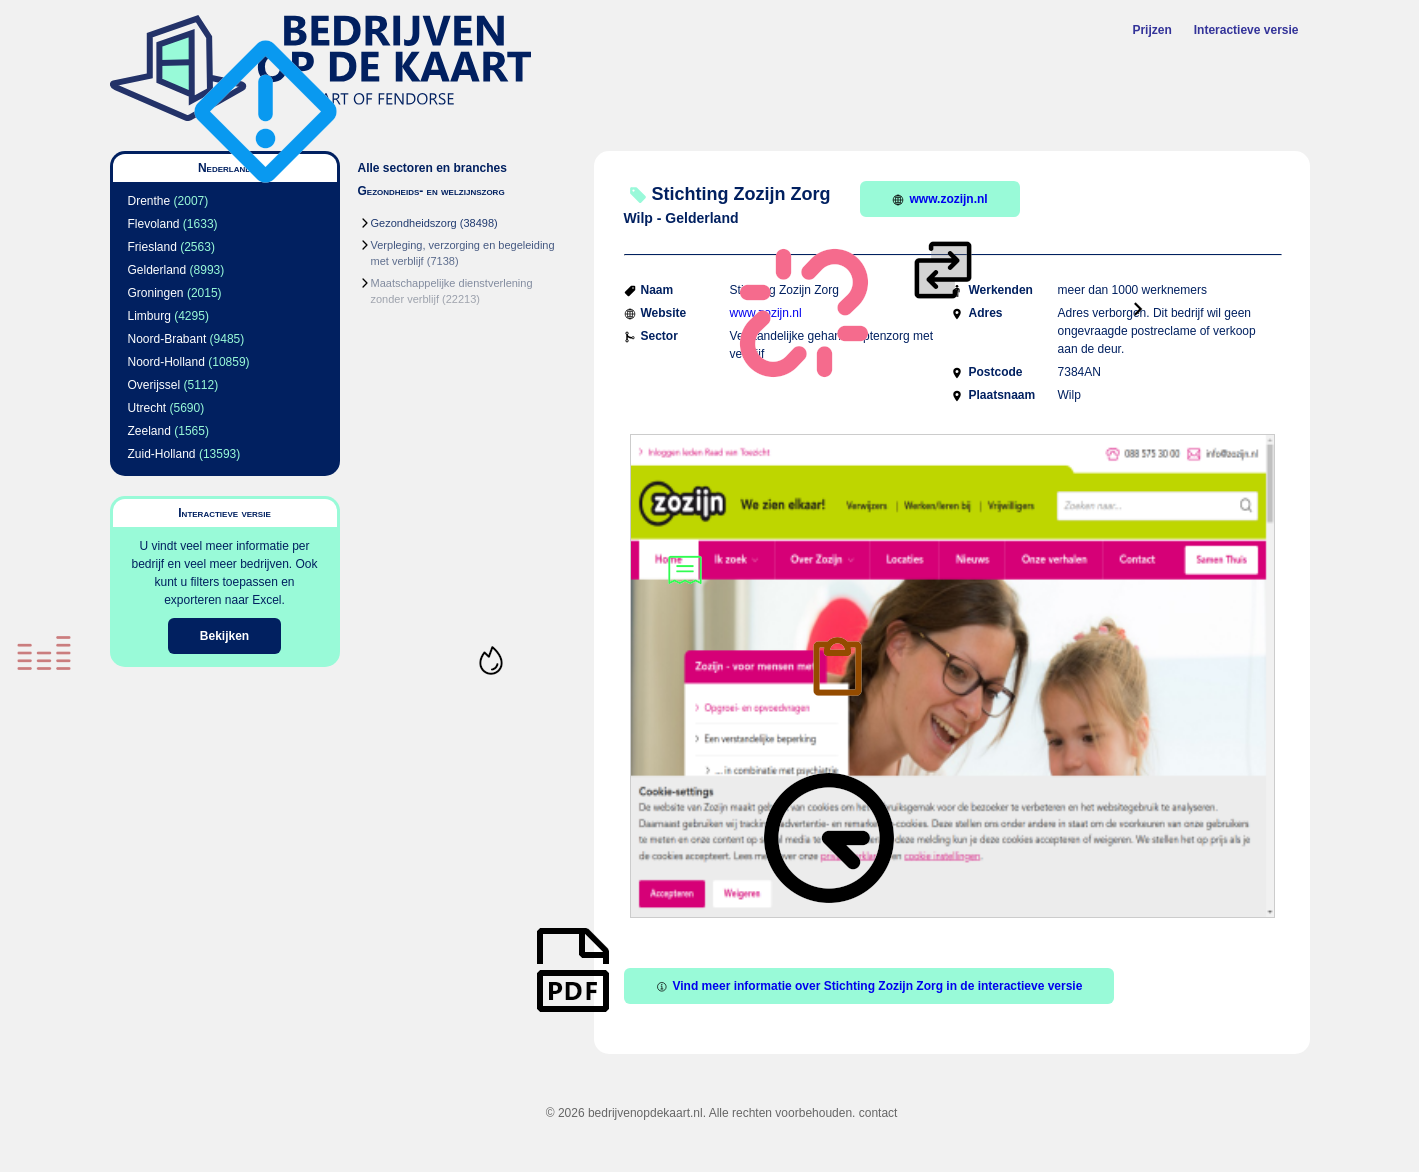 This screenshot has height=1172, width=1419. What do you see at coordinates (491, 661) in the screenshot?
I see `indicates trending or popular content` at bounding box center [491, 661].